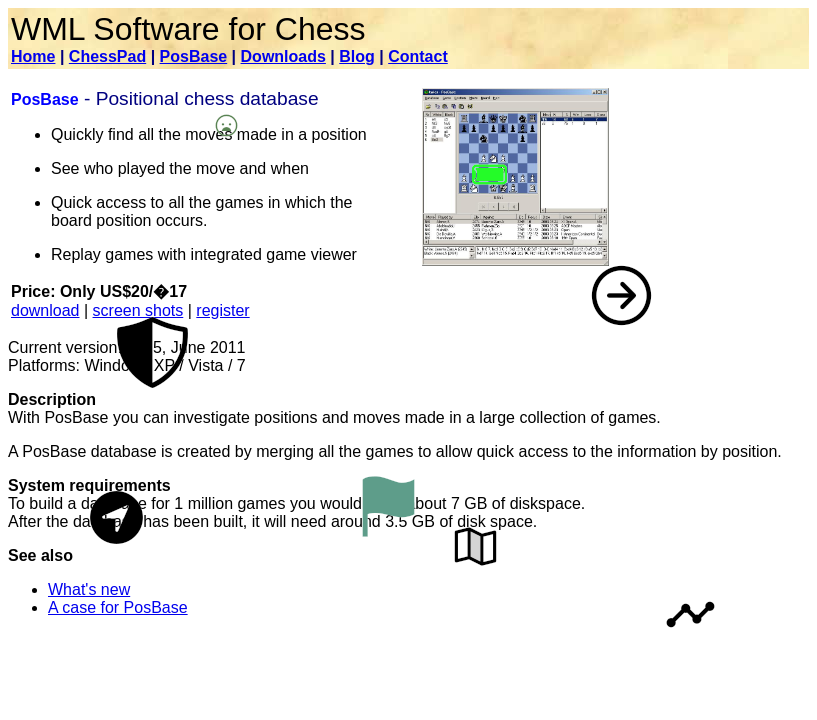  What do you see at coordinates (116, 517) in the screenshot?
I see `tap to navigate to current location` at bounding box center [116, 517].